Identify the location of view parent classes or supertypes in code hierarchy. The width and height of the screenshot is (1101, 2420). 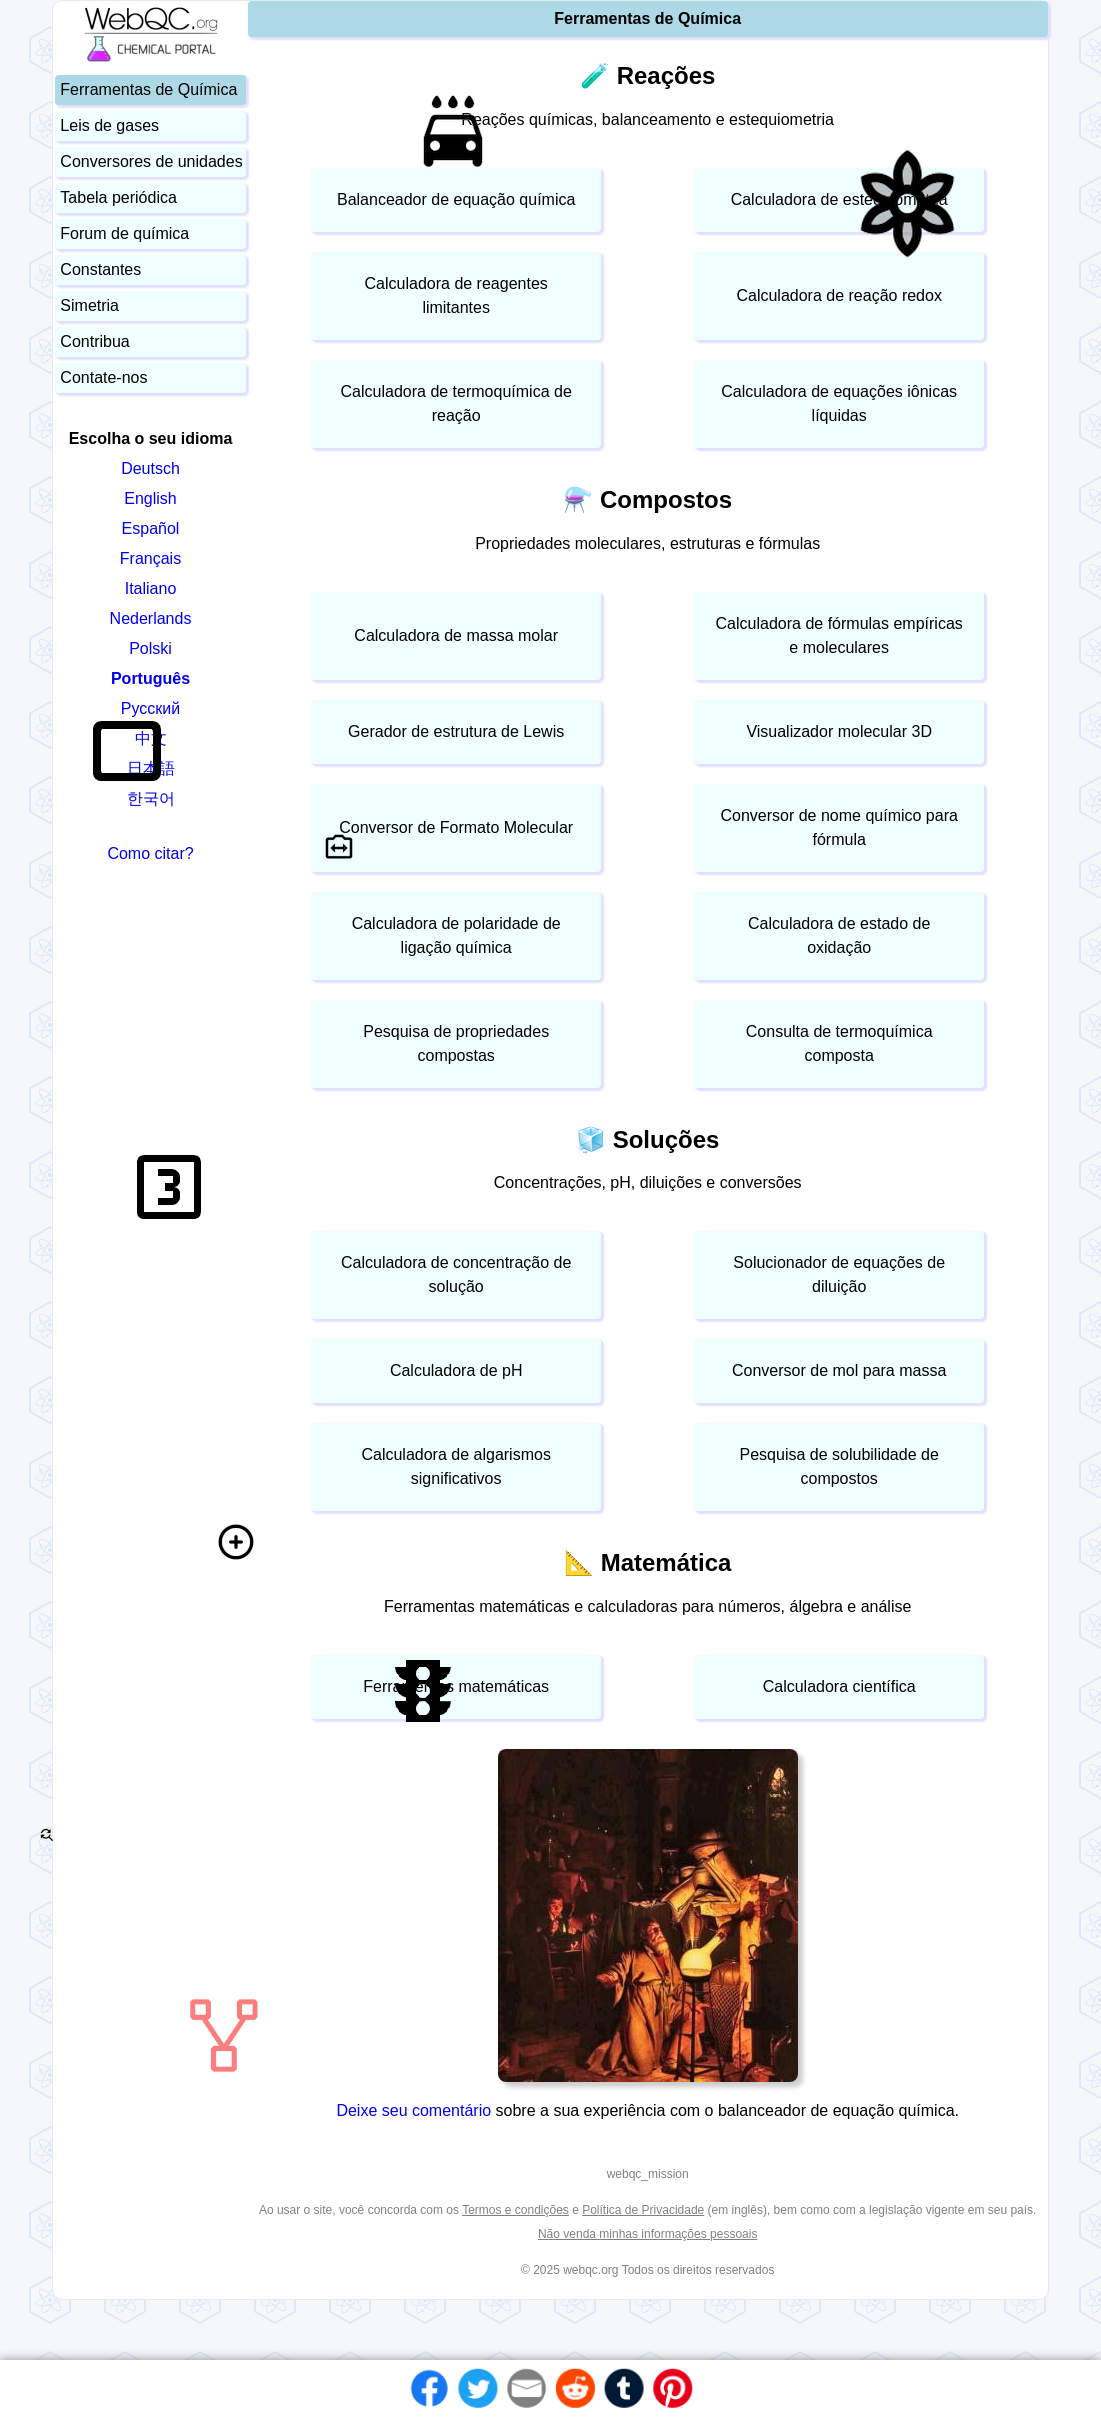
(226, 2035).